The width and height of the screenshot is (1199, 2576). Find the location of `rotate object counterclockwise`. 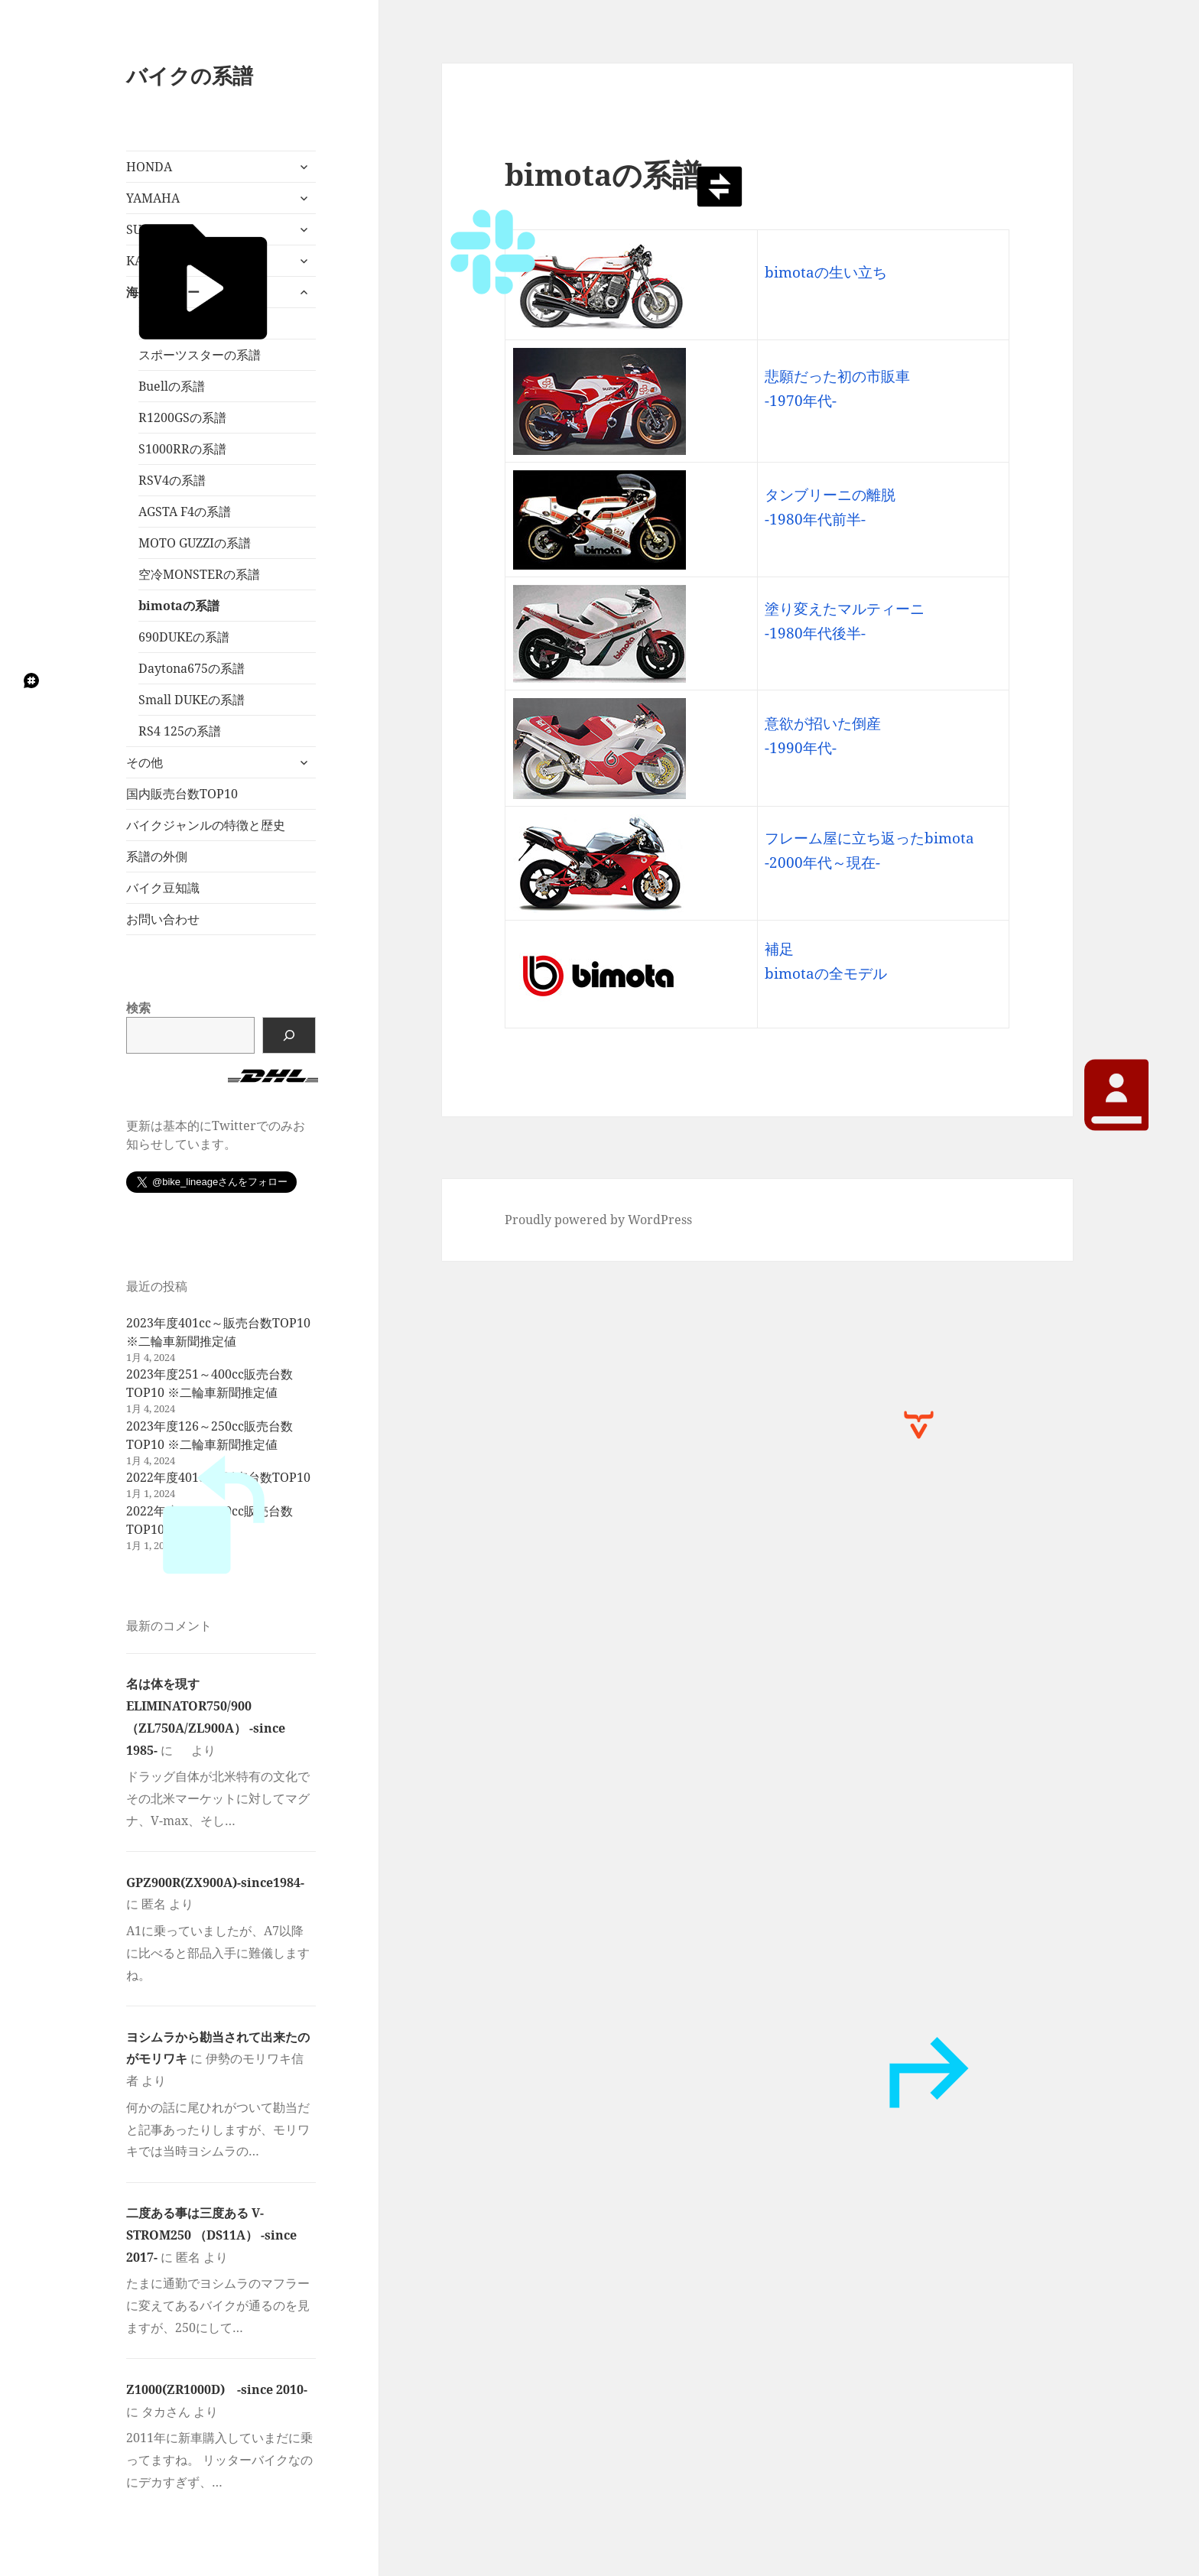

rotate object counterclockwise is located at coordinates (213, 1517).